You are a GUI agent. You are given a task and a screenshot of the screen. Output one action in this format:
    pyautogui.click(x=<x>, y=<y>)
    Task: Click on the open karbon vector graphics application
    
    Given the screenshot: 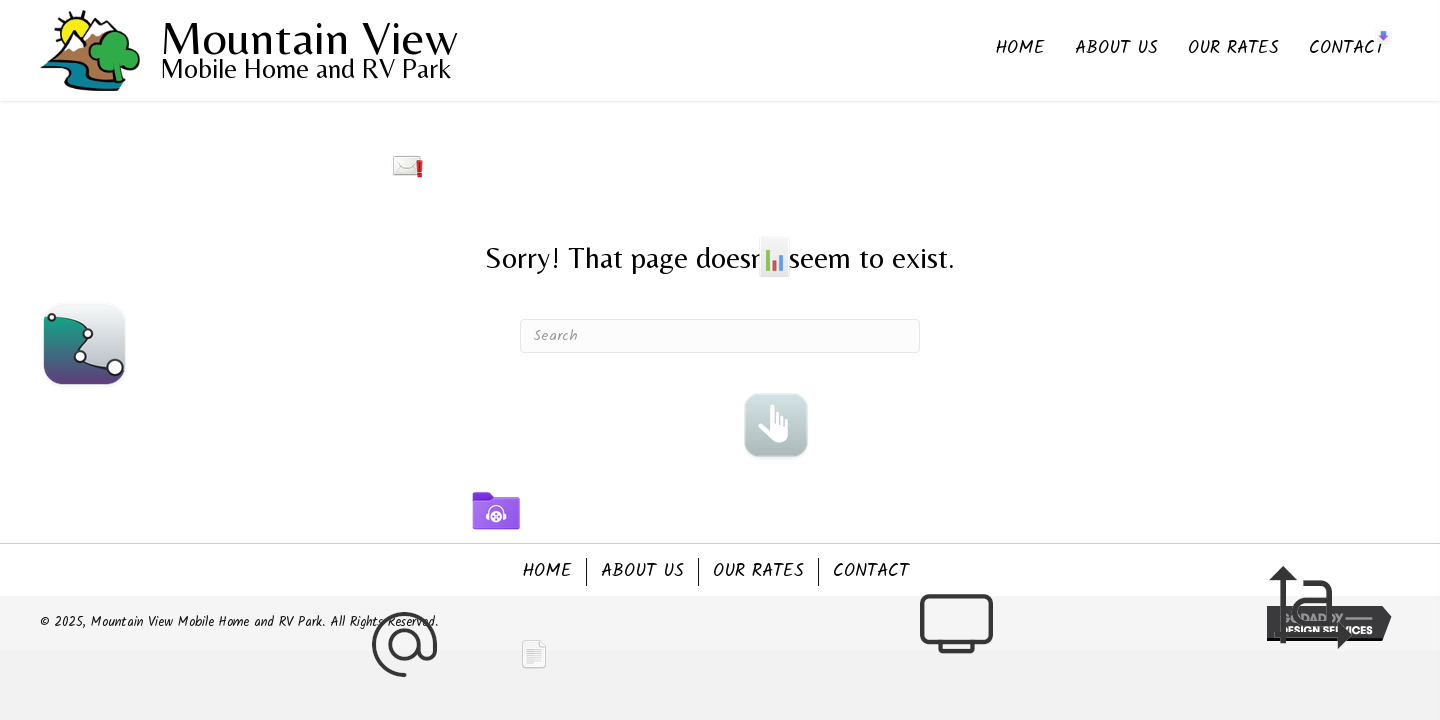 What is the action you would take?
    pyautogui.click(x=84, y=343)
    